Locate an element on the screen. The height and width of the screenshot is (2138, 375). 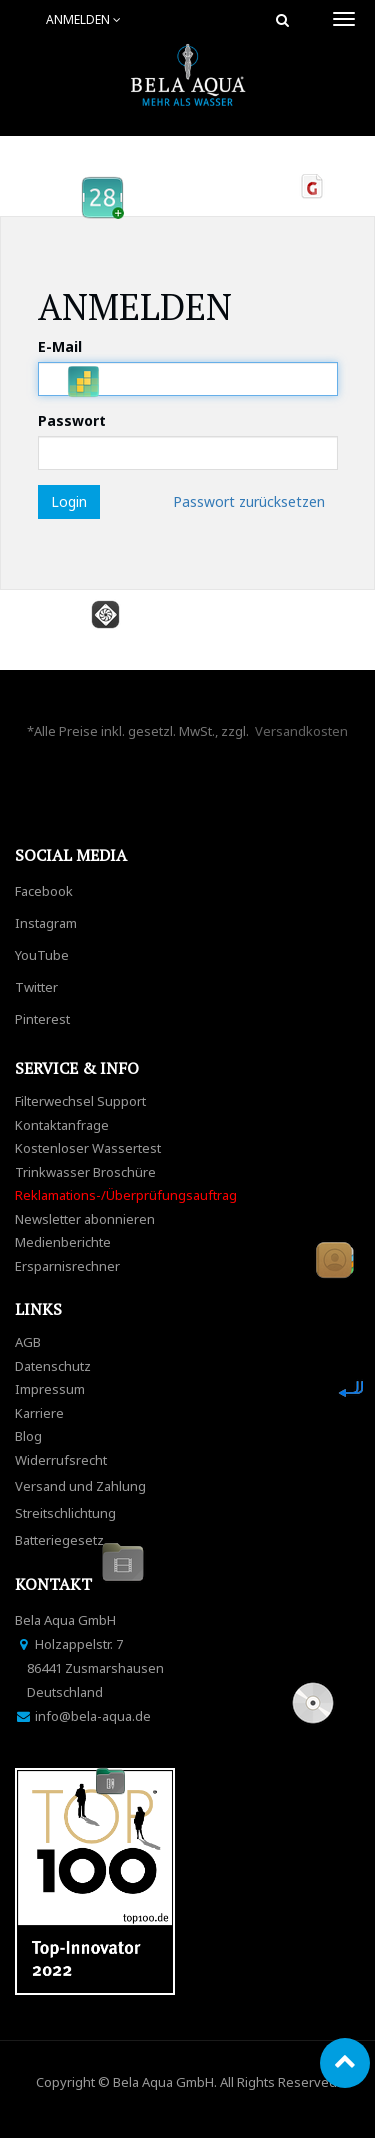
a G-code file used for CNC or 3D printing instructions is located at coordinates (312, 186).